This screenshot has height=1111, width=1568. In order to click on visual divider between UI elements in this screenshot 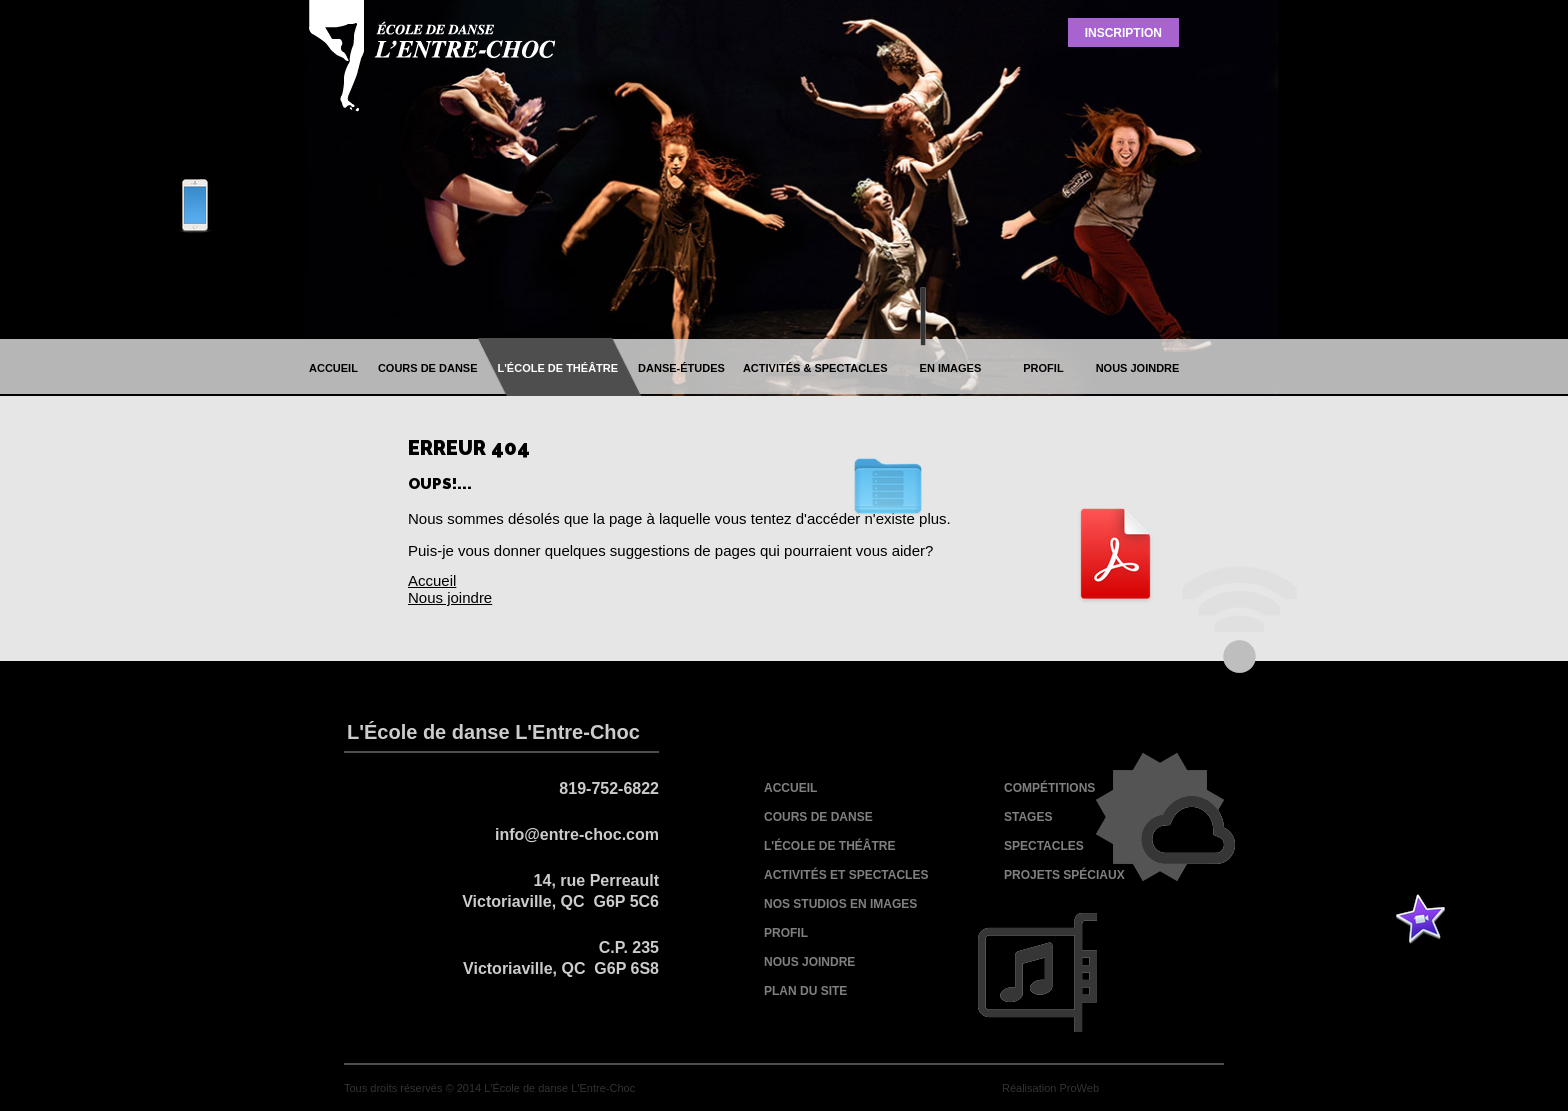, I will do `click(925, 316)`.